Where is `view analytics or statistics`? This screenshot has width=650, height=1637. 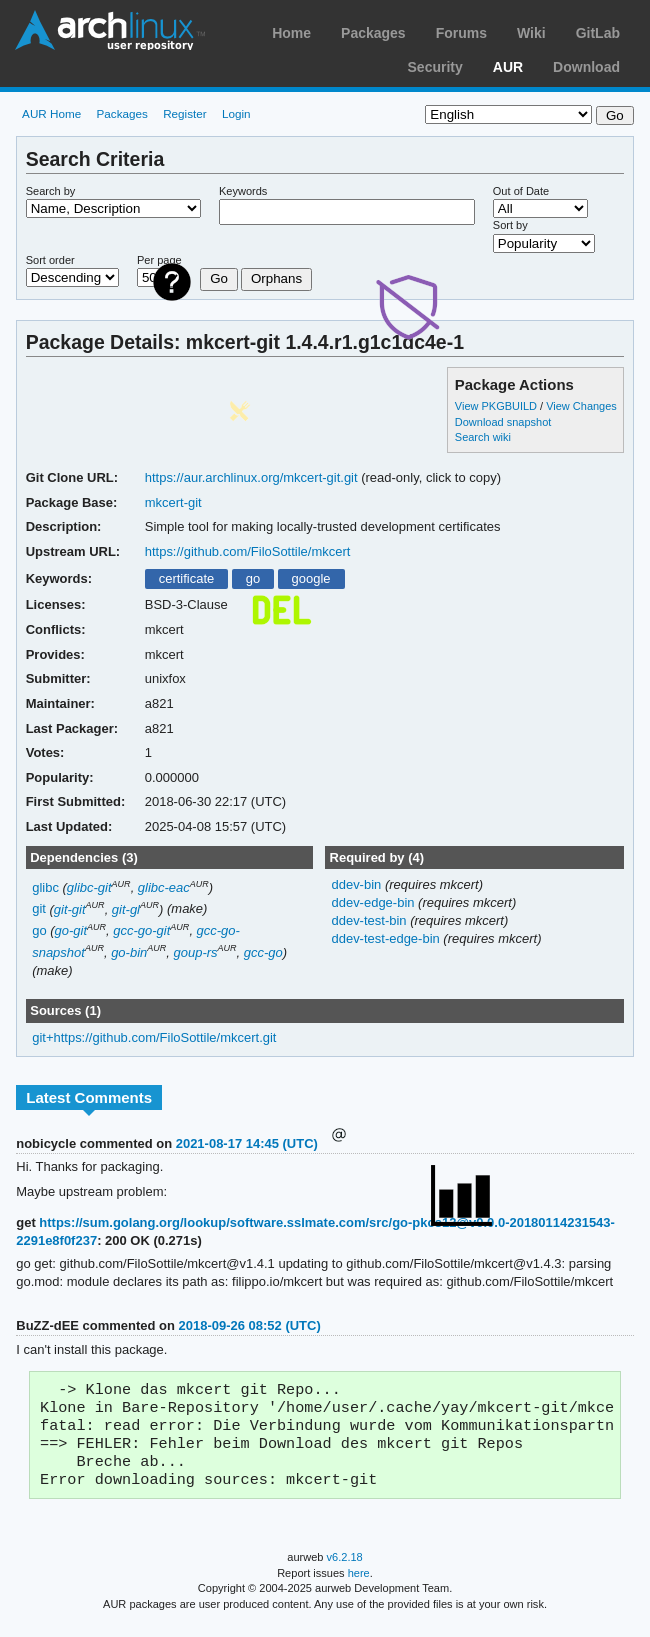
view analytics or statistics is located at coordinates (461, 1195).